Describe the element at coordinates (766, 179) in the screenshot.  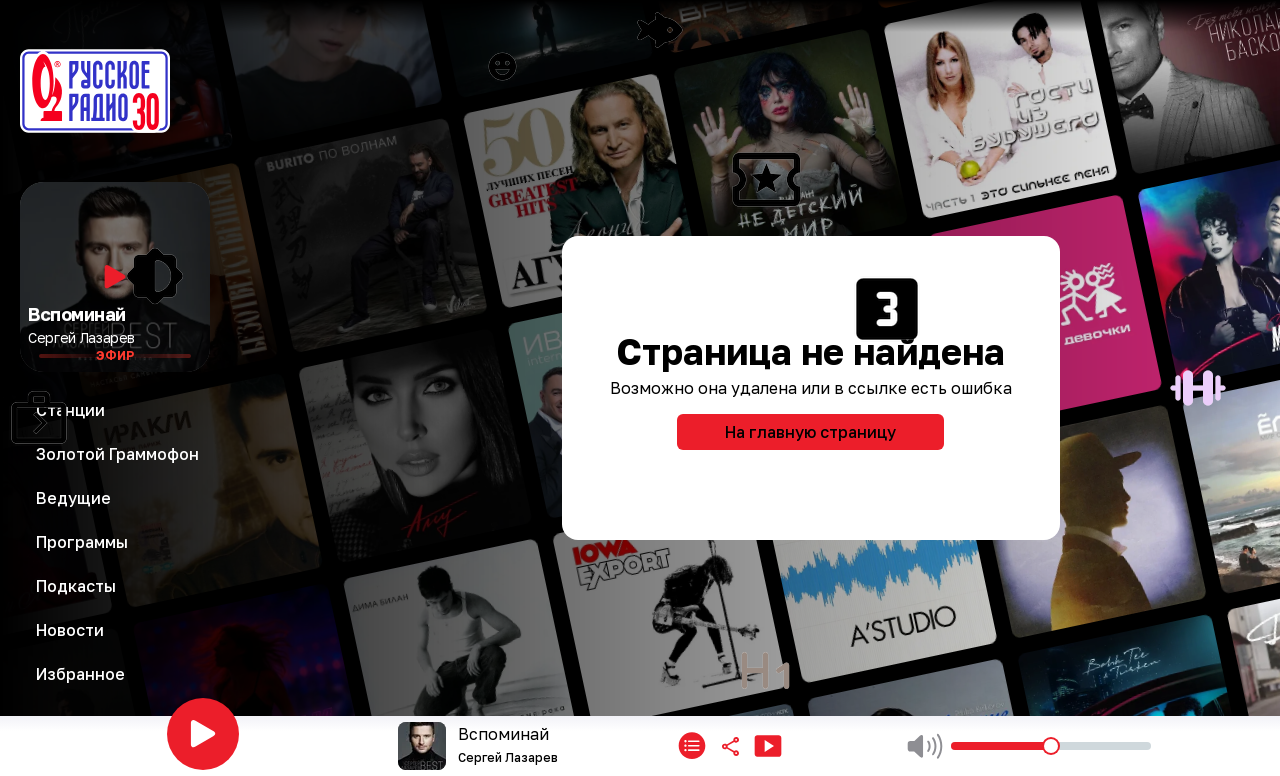
I see `view local events or activities` at that location.